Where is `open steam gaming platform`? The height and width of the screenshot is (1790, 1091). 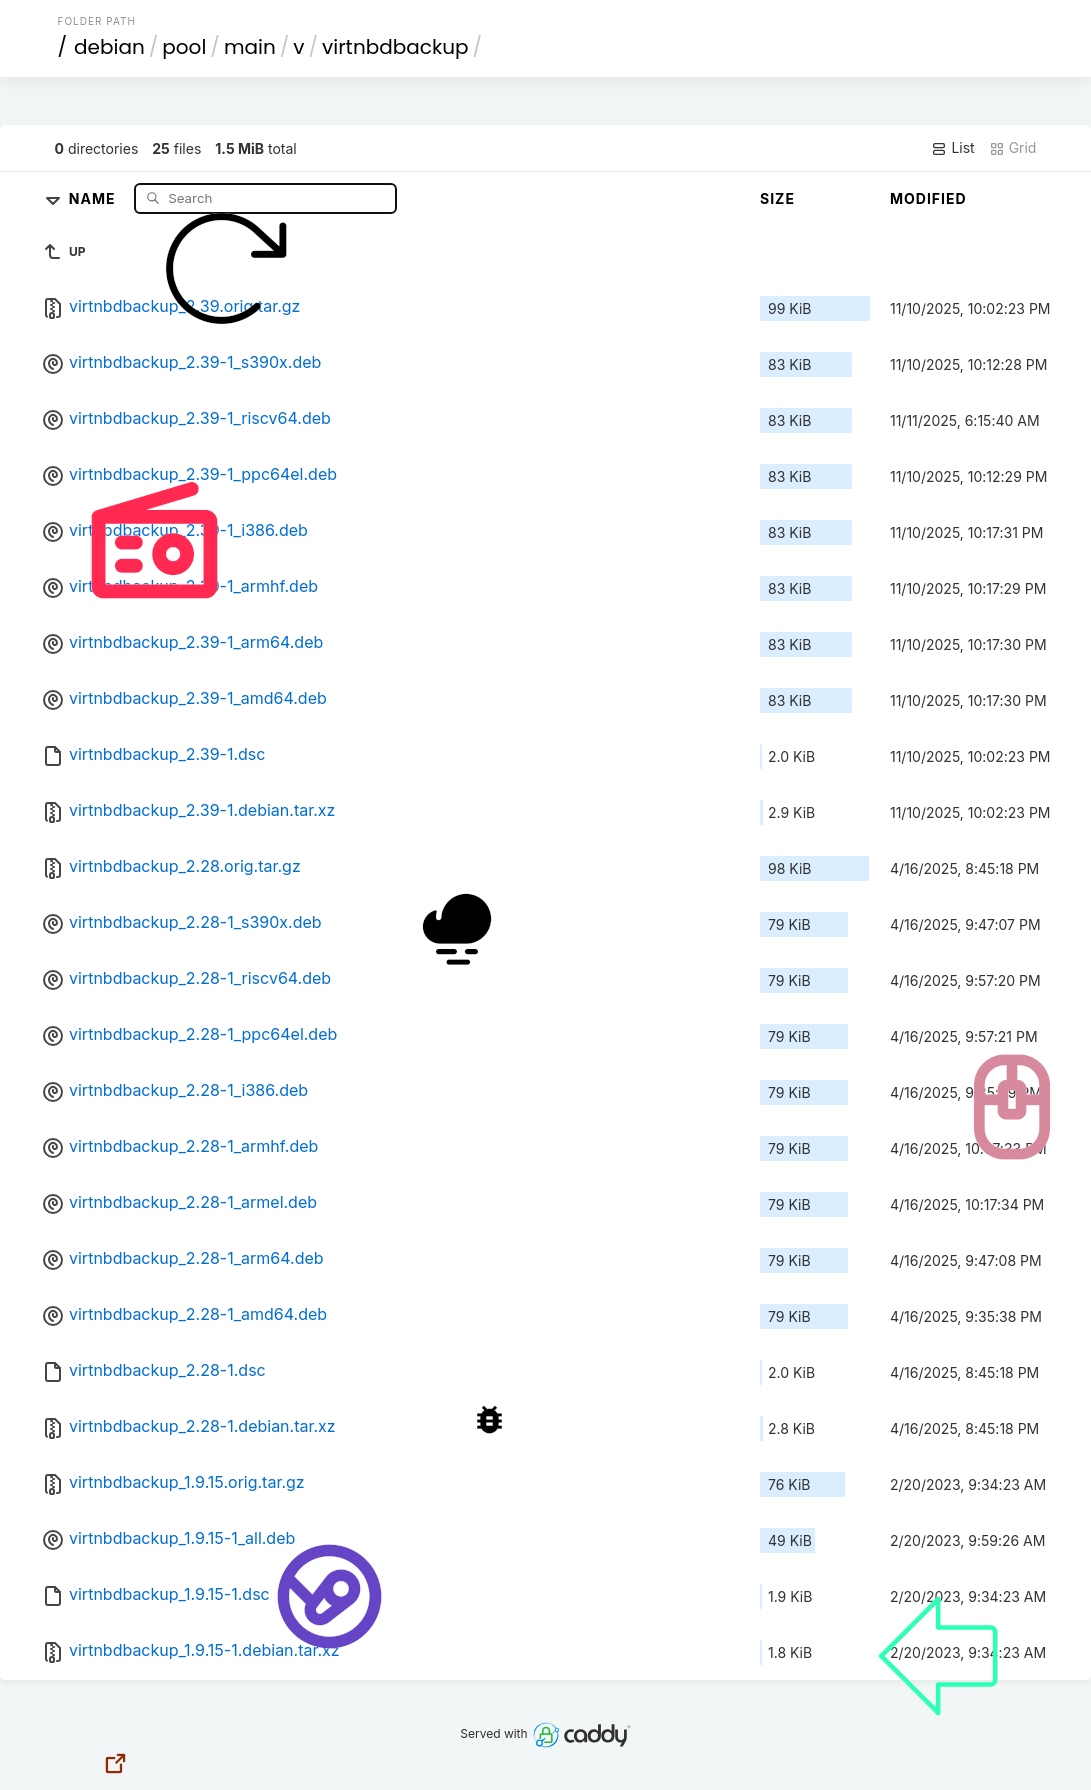 open steam gaming platform is located at coordinates (329, 1596).